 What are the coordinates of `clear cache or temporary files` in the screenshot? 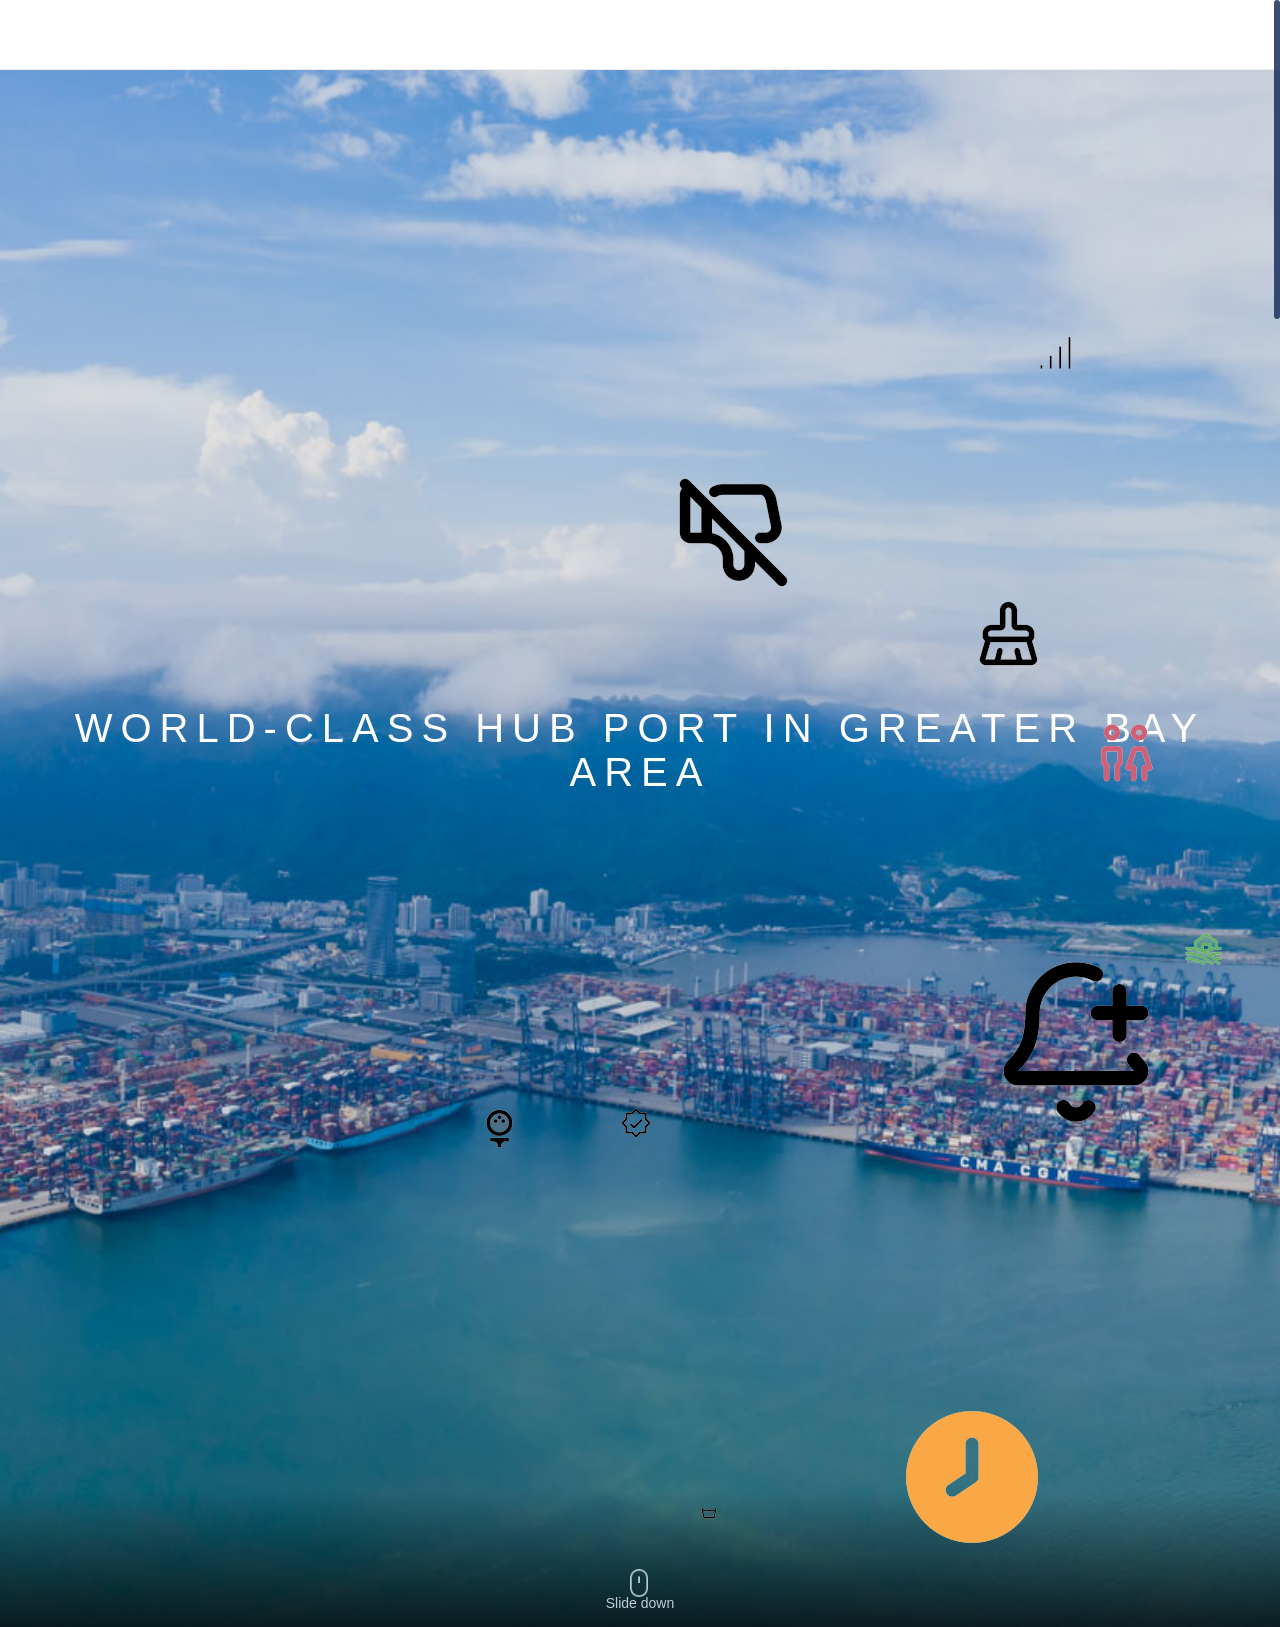 It's located at (1008, 633).